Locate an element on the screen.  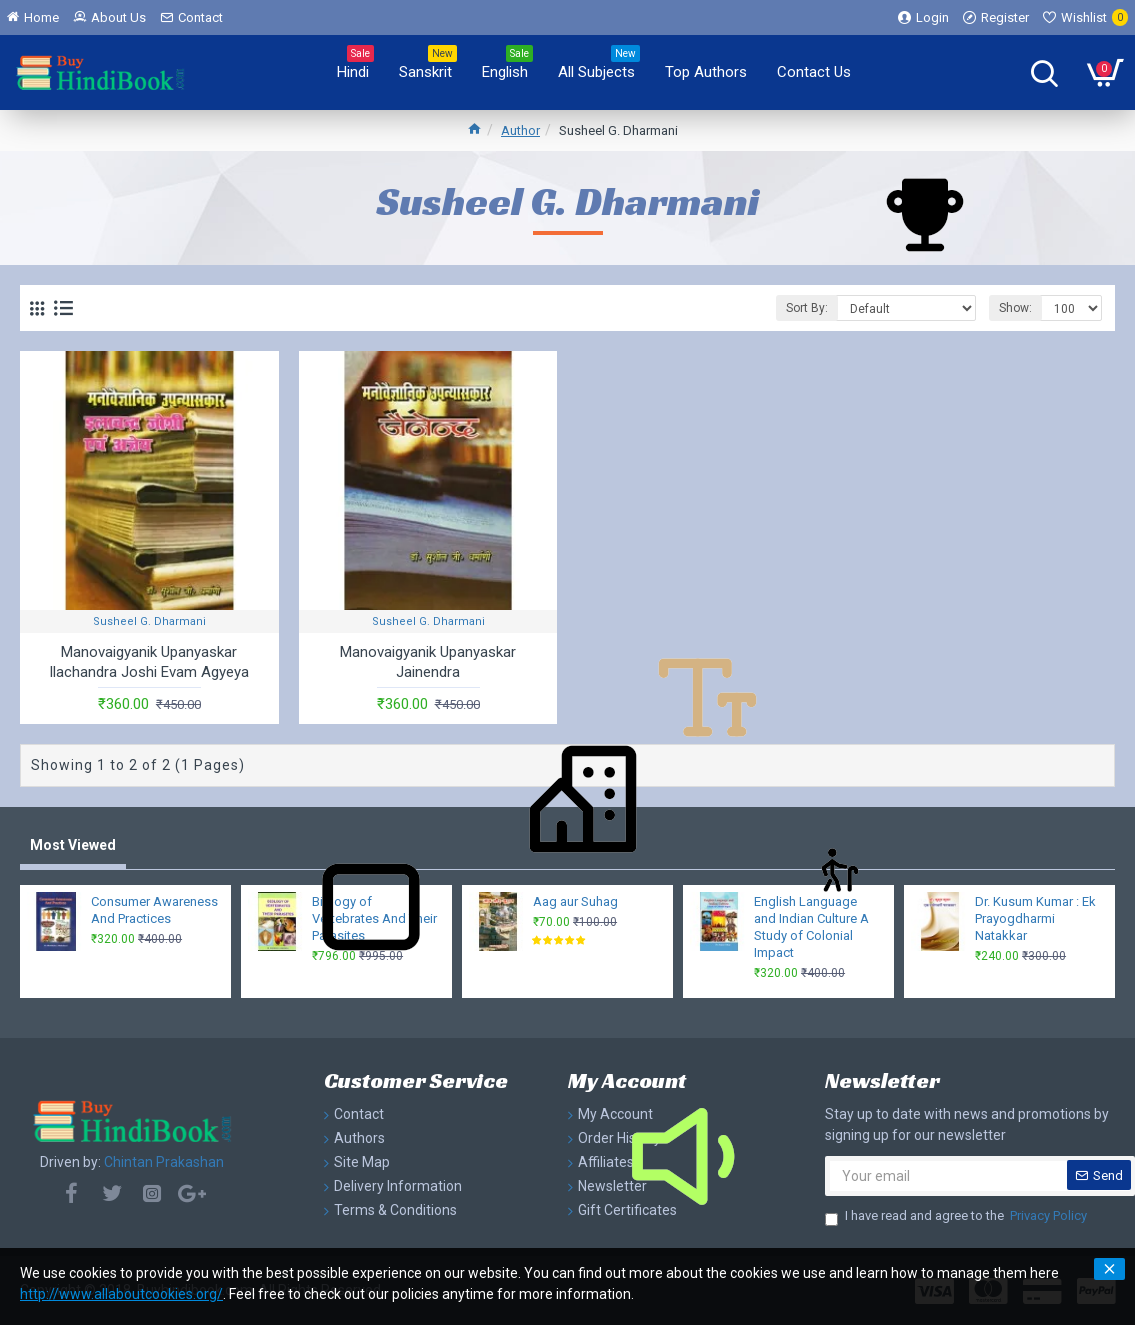
view community or residential buildings is located at coordinates (583, 799).